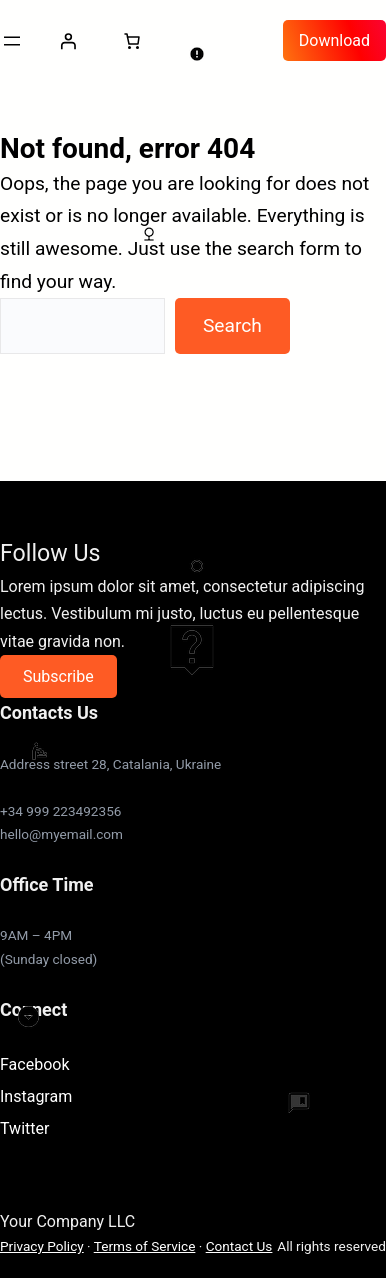 This screenshot has height=1278, width=386. Describe the element at coordinates (149, 234) in the screenshot. I see `view nature or outdoor-related content` at that location.